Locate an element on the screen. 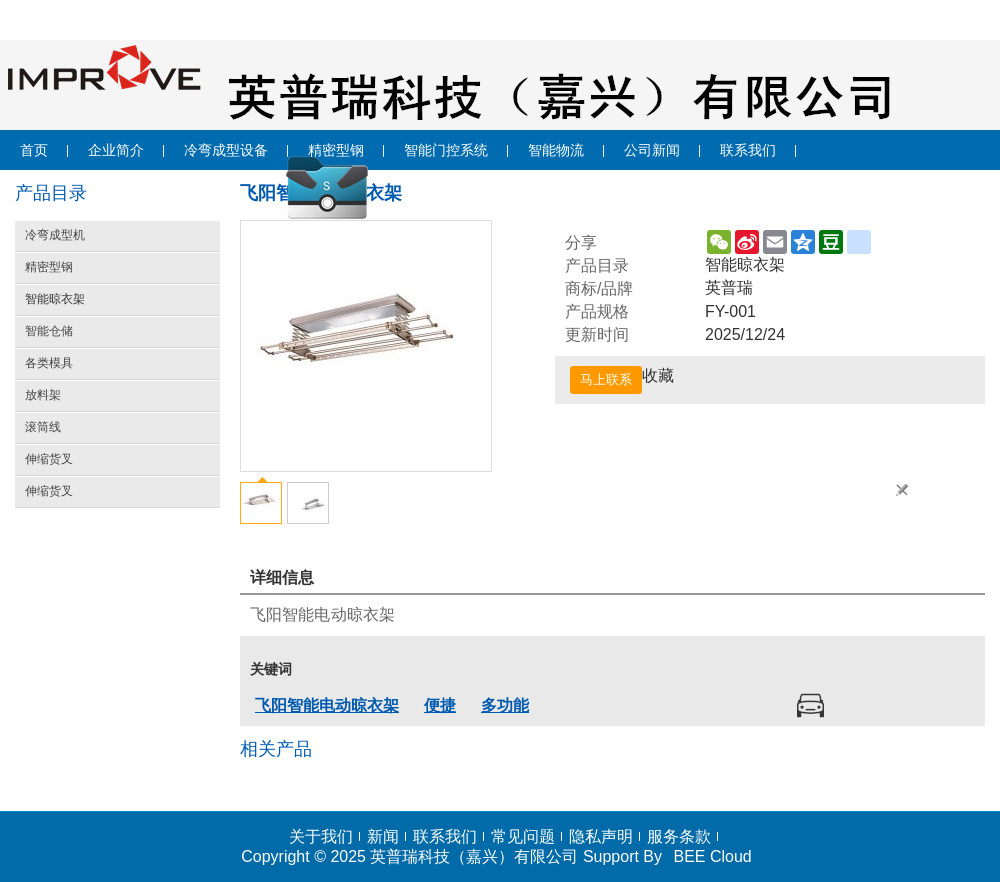  indicates write access is disabled is located at coordinates (902, 490).